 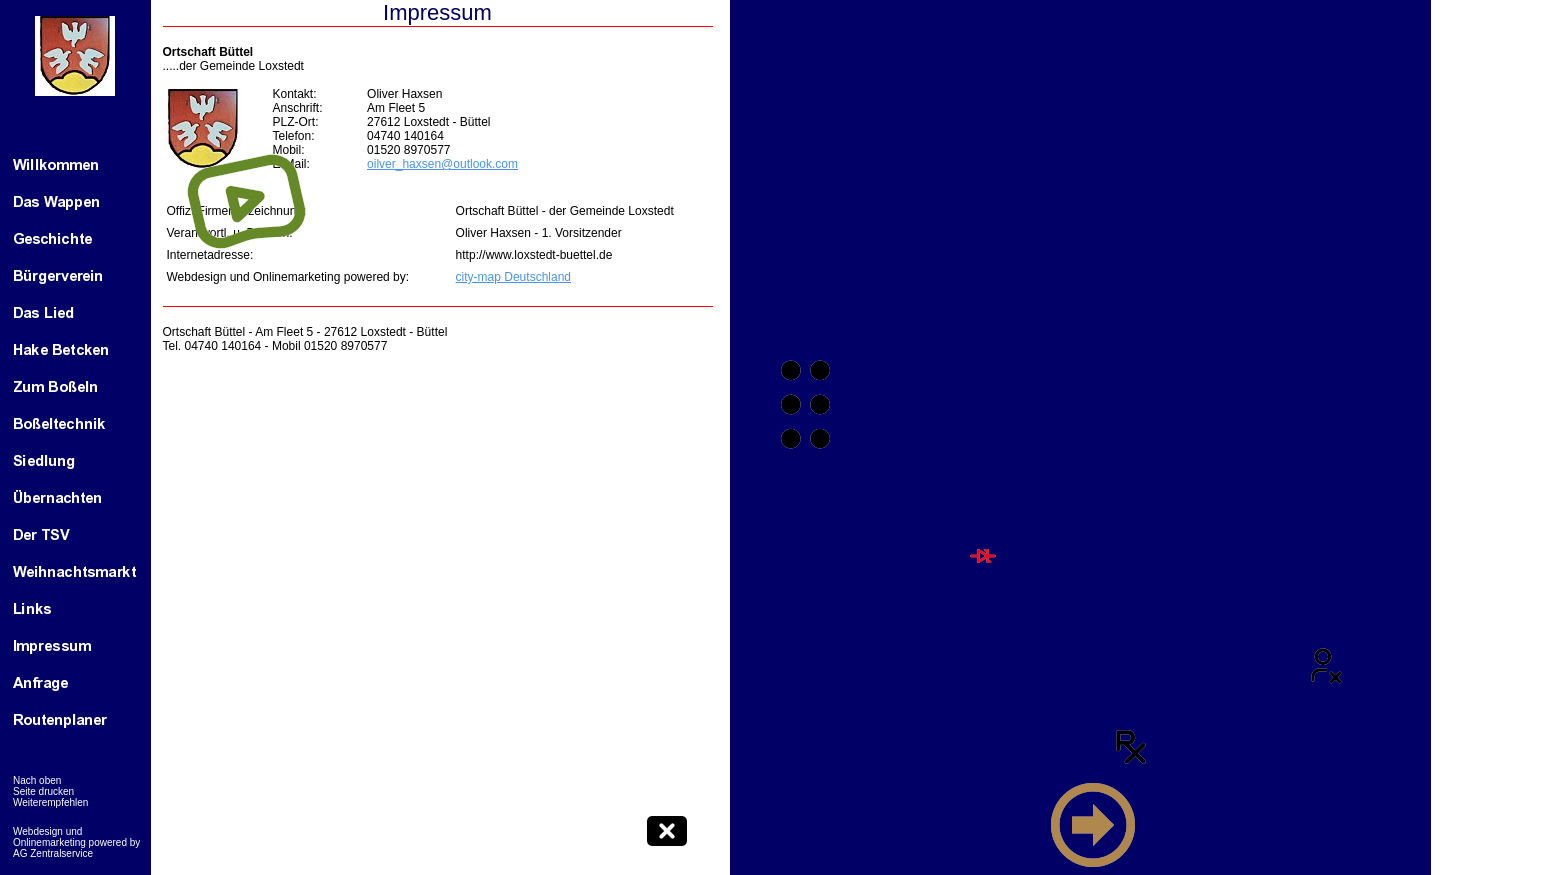 I want to click on zener diode circuit component symbol, so click(x=983, y=556).